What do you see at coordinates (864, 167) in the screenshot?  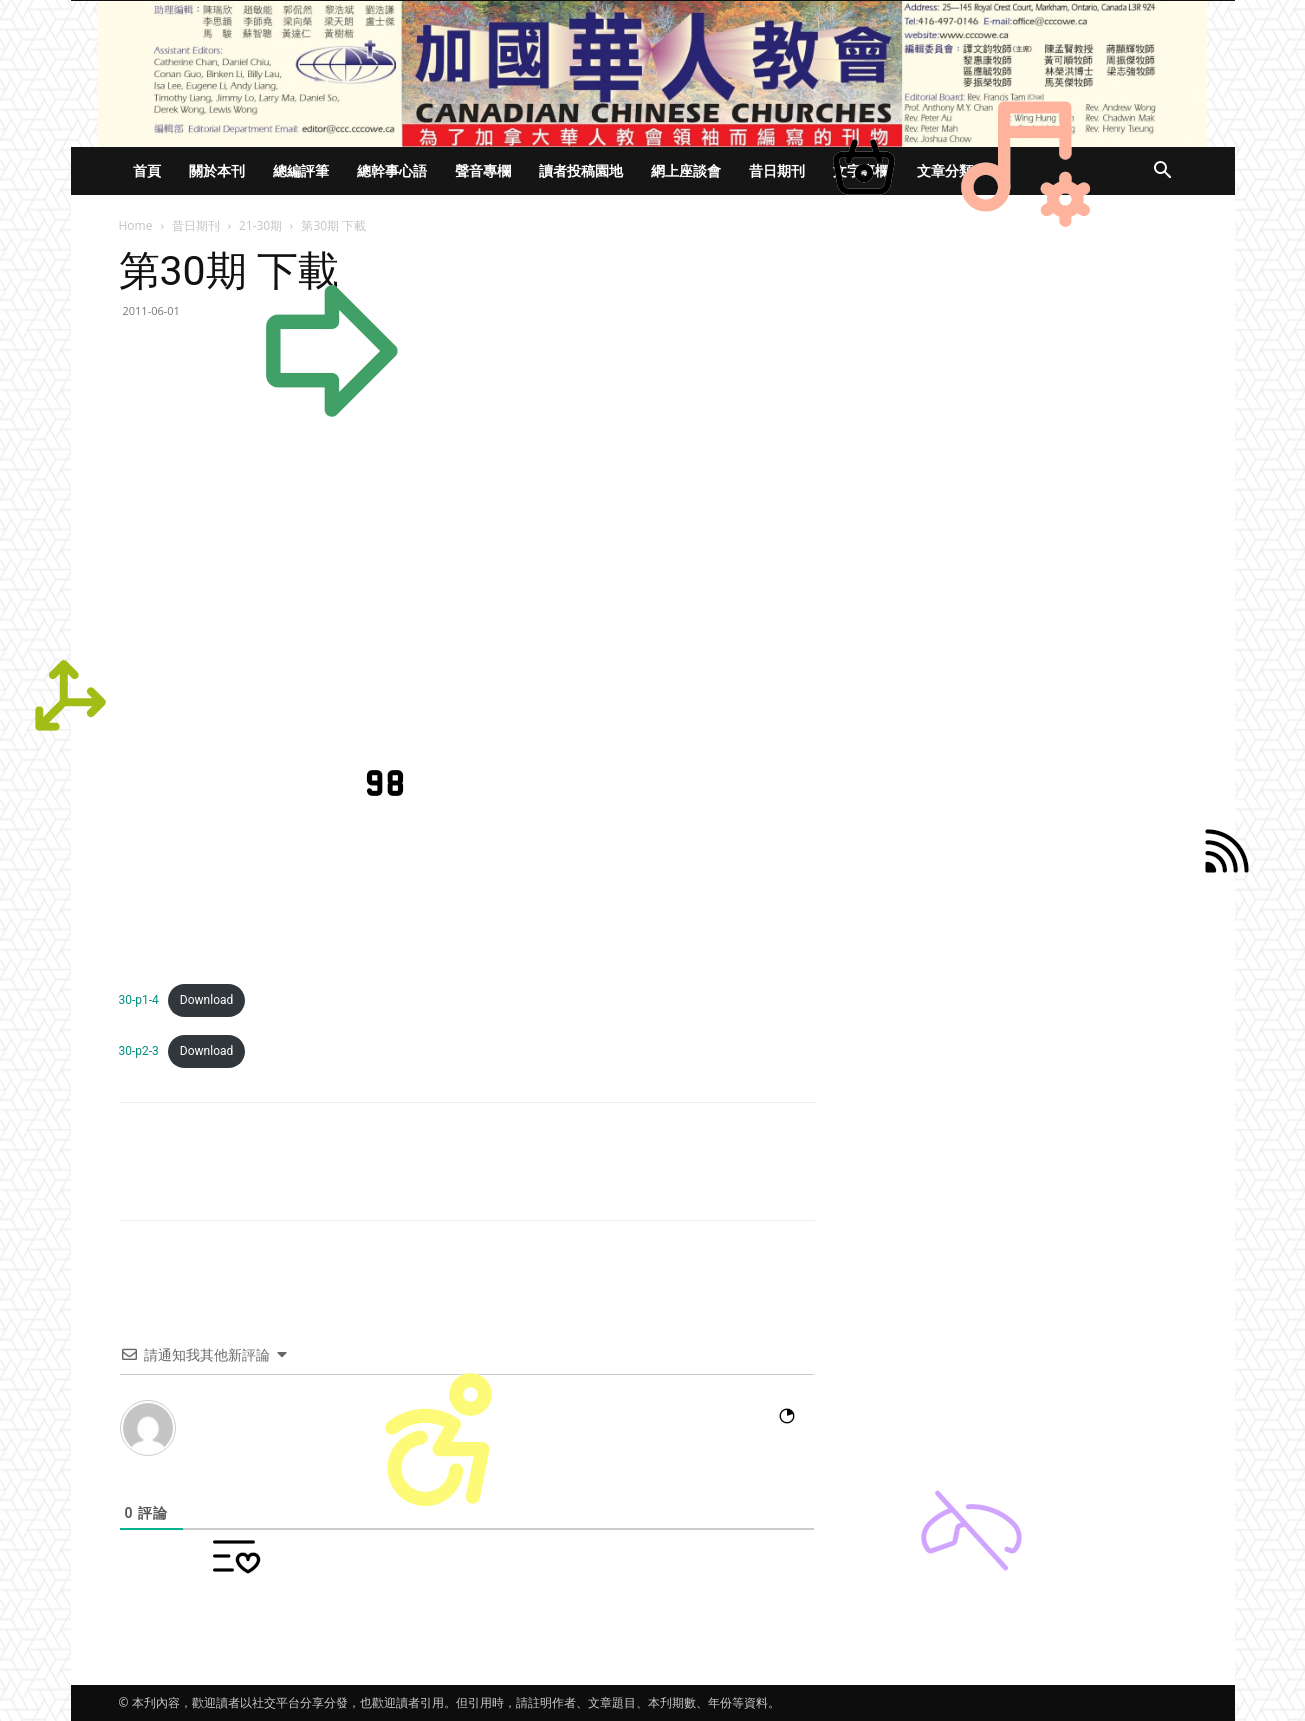 I see `view your shopping basket` at bounding box center [864, 167].